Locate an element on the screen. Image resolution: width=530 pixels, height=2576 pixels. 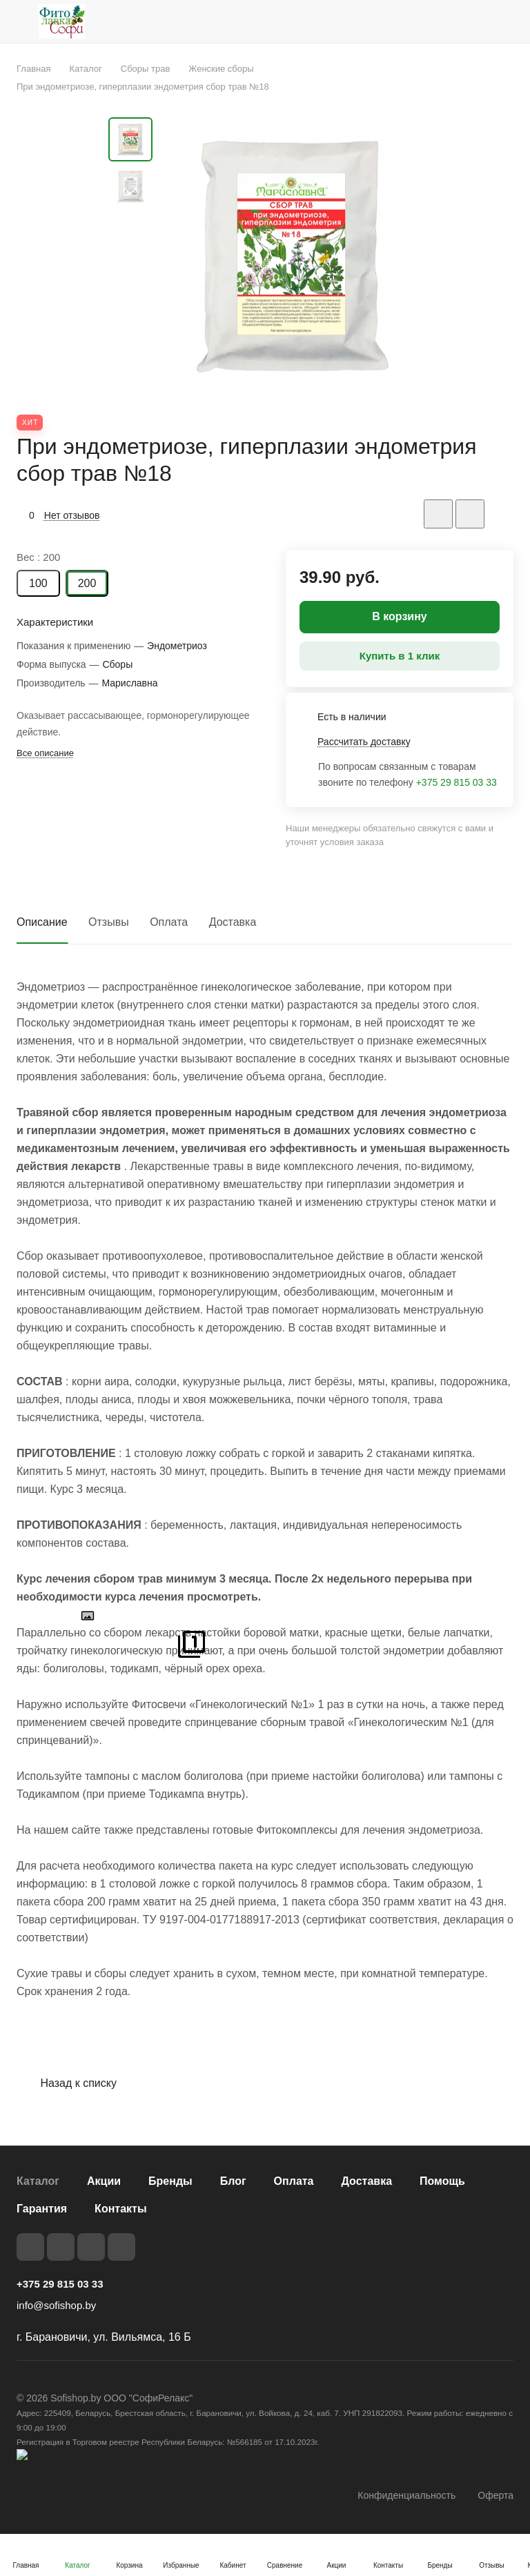
view panorama or landscape photos is located at coordinates (88, 1616).